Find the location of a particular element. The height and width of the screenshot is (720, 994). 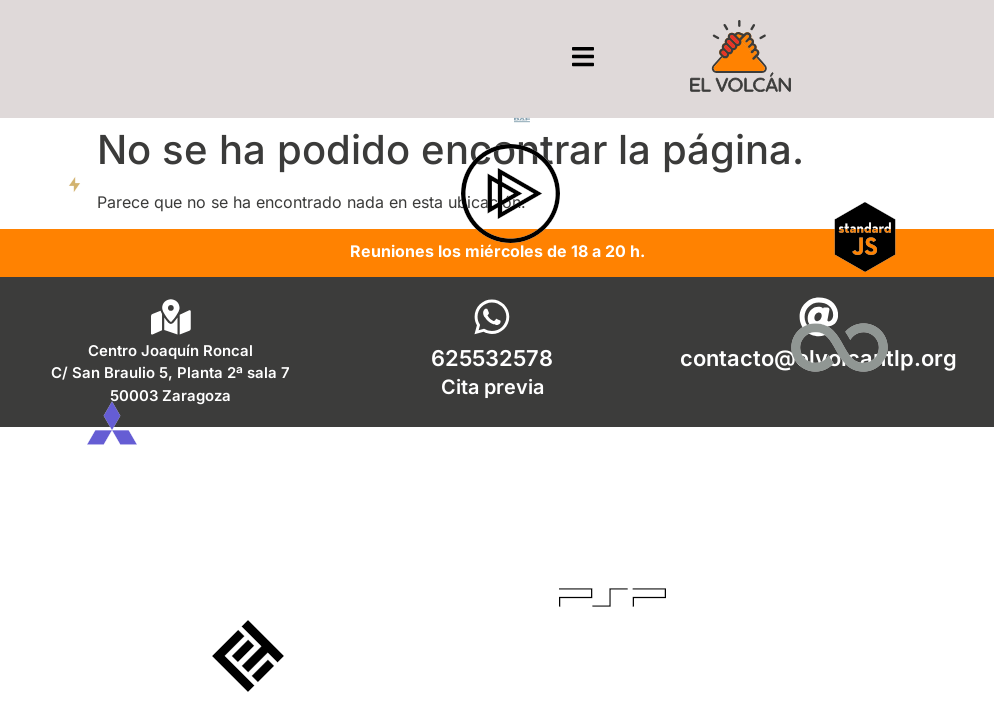

standardjs javascript linting tool logo is located at coordinates (865, 237).